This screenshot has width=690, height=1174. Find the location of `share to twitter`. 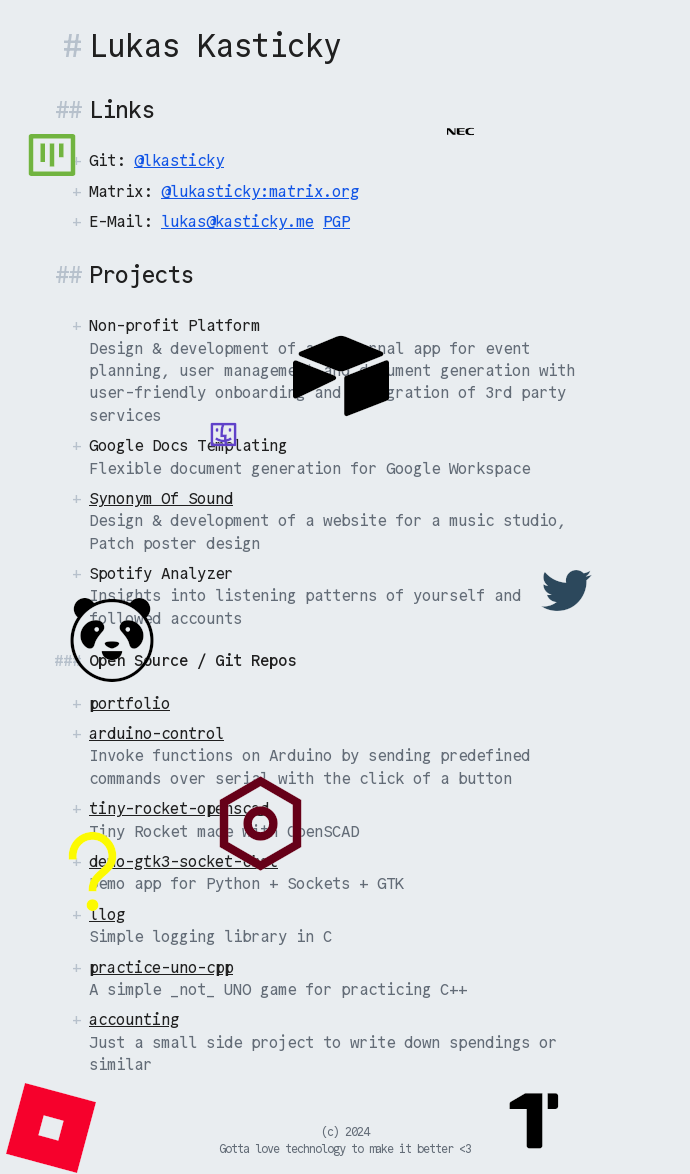

share to twitter is located at coordinates (566, 590).